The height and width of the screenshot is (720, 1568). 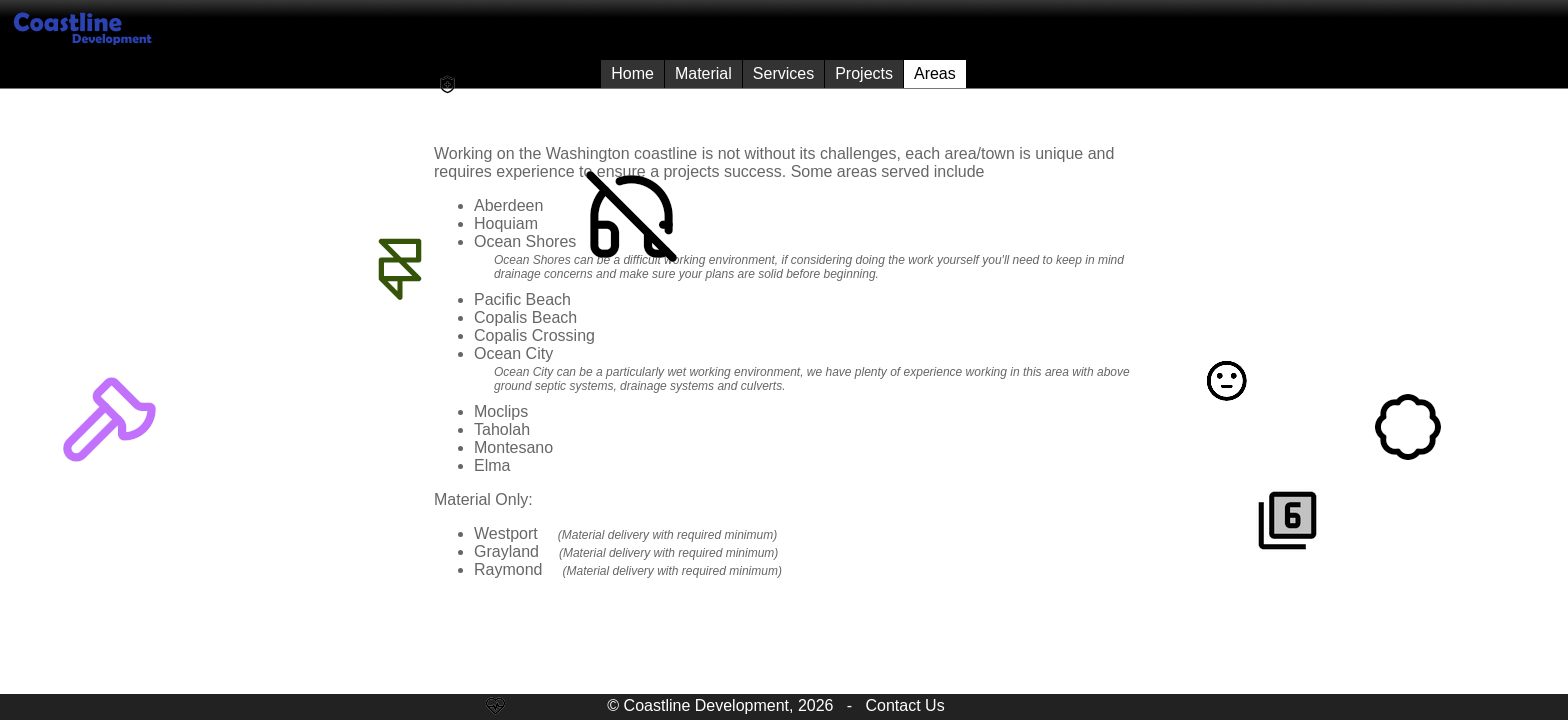 I want to click on indicates a badge or achievement placeholder, so click(x=1408, y=427).